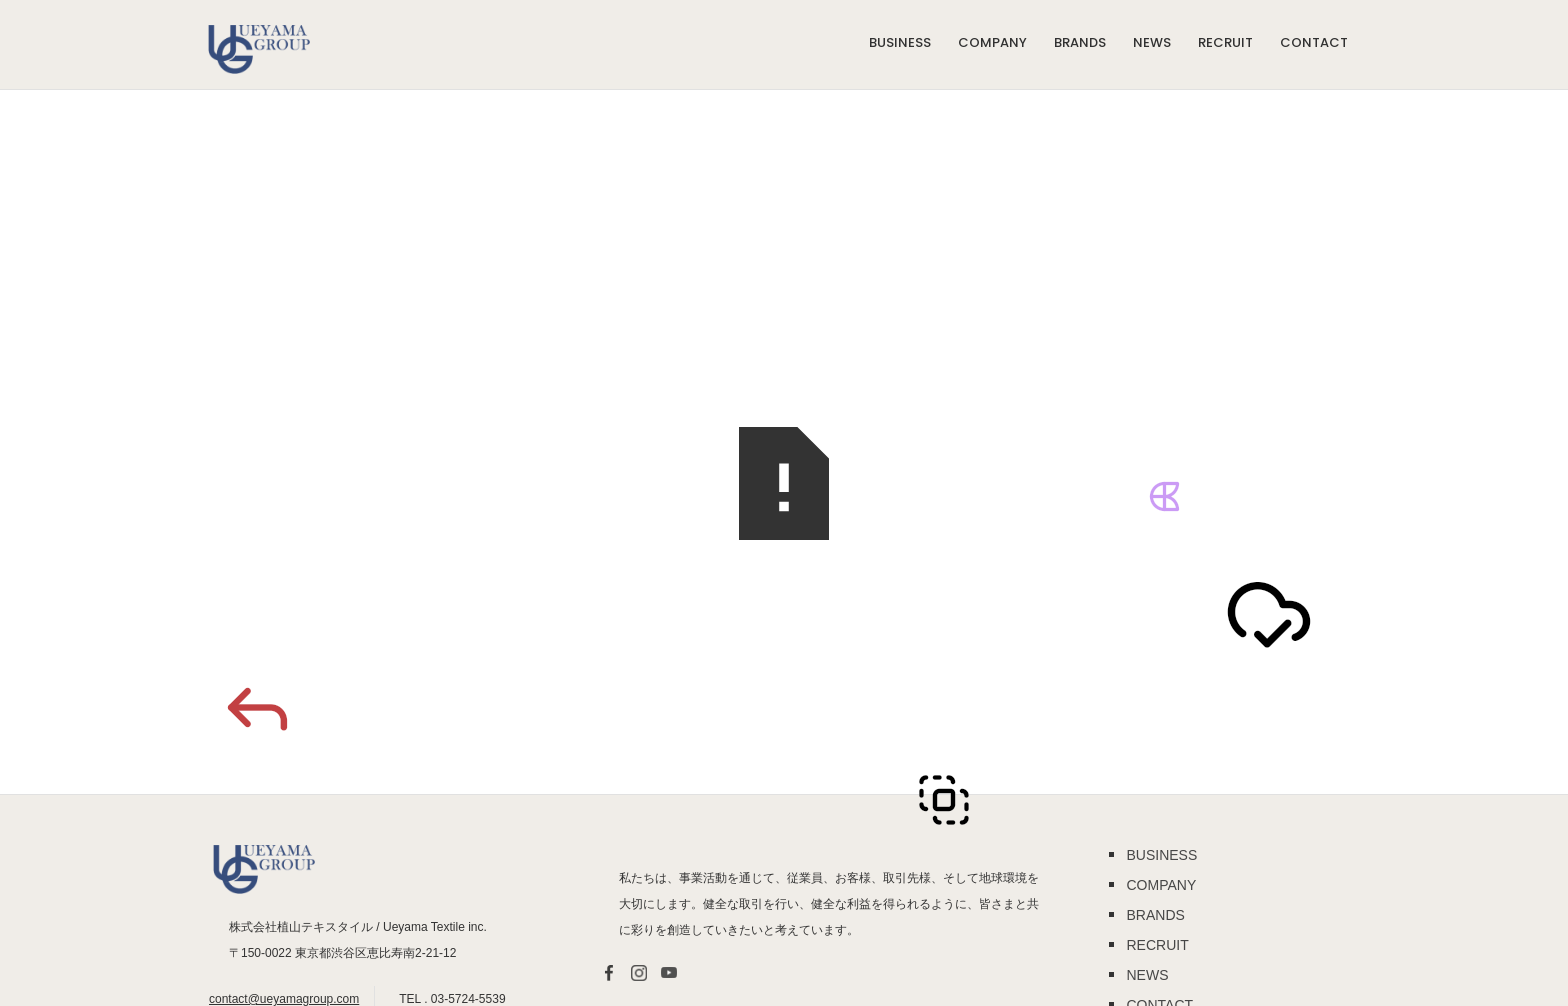 This screenshot has width=1568, height=1006. Describe the element at coordinates (944, 800) in the screenshot. I see `intersect or merge selected objects` at that location.